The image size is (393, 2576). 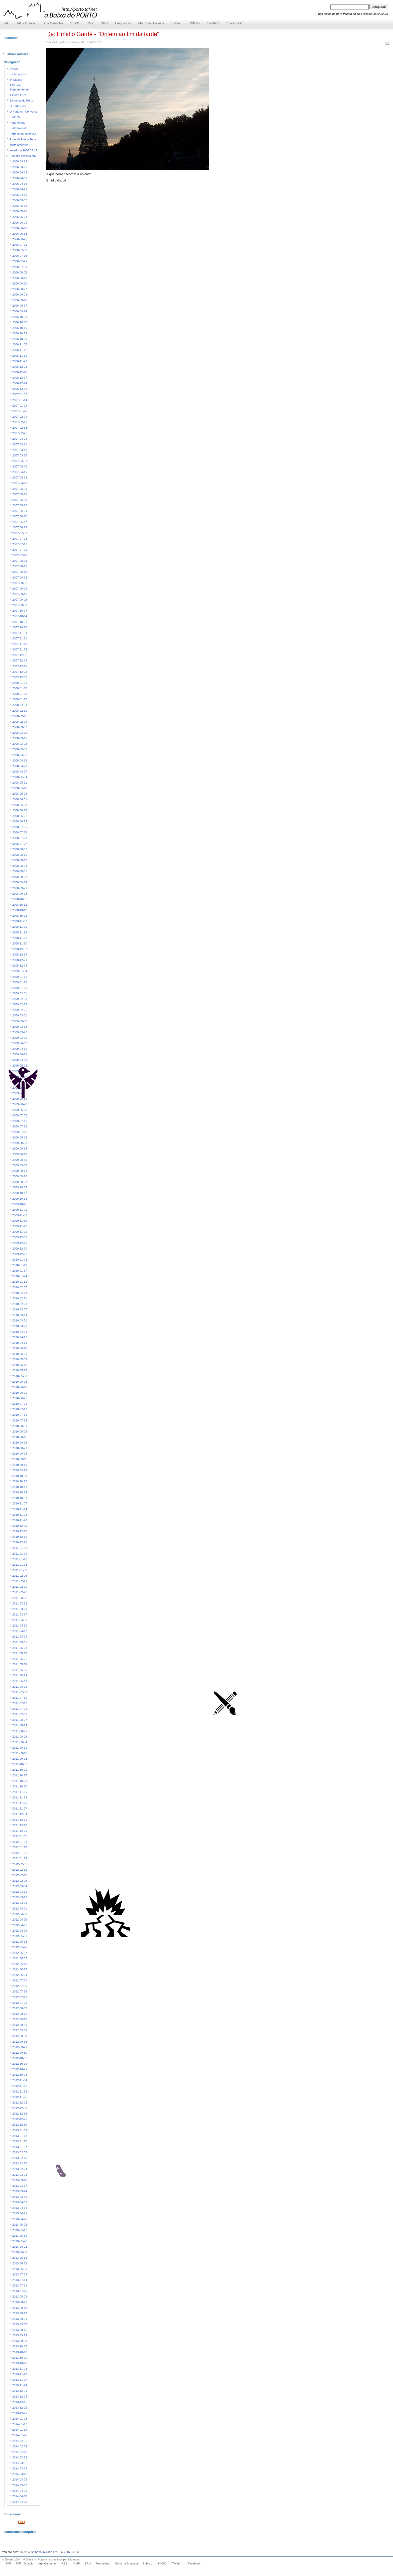 What do you see at coordinates (106, 1913) in the screenshot?
I see `indicates seismic activity or earthquake event` at bounding box center [106, 1913].